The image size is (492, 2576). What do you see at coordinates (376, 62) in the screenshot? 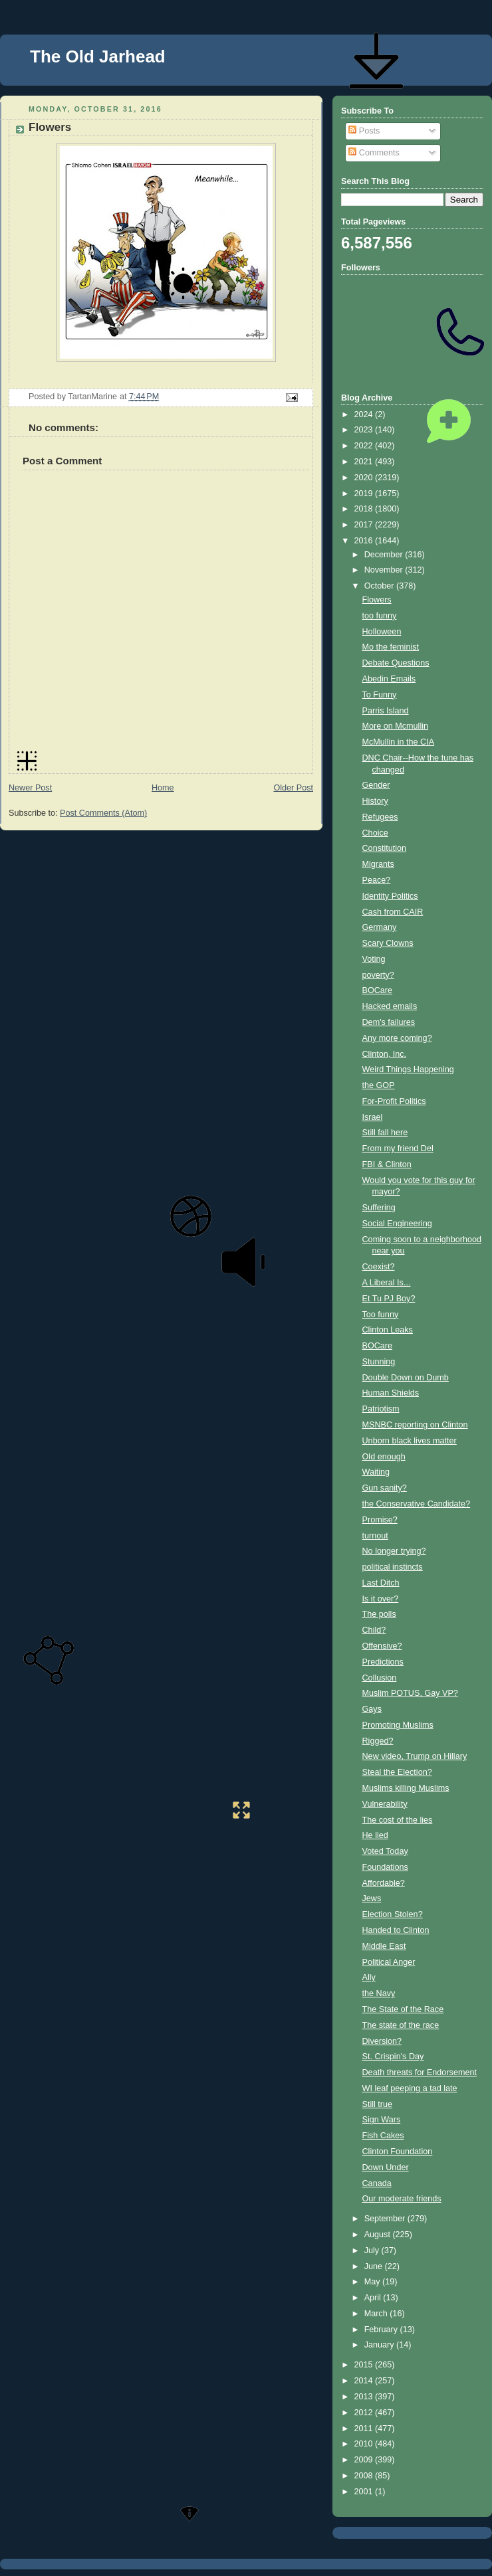
I see `download file to device` at bounding box center [376, 62].